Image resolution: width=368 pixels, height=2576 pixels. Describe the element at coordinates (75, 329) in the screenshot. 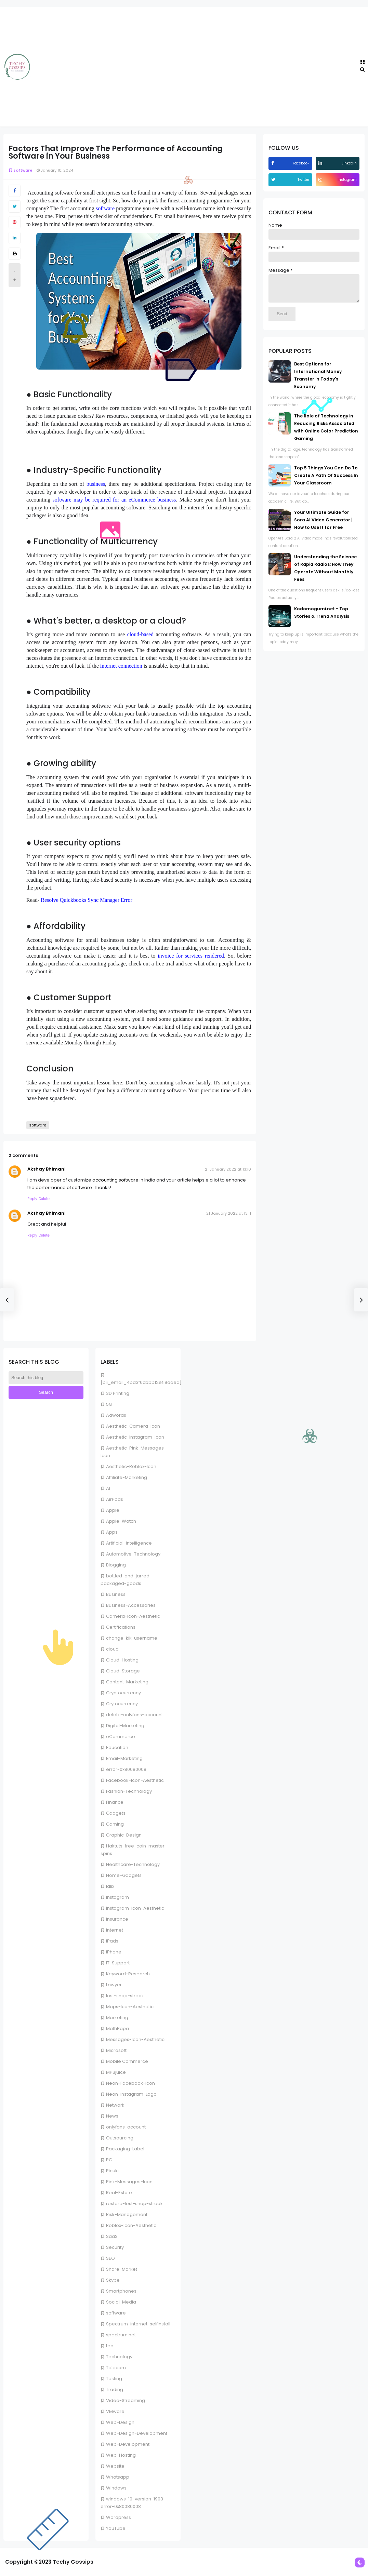

I see `indicates new notifications or alerts` at that location.